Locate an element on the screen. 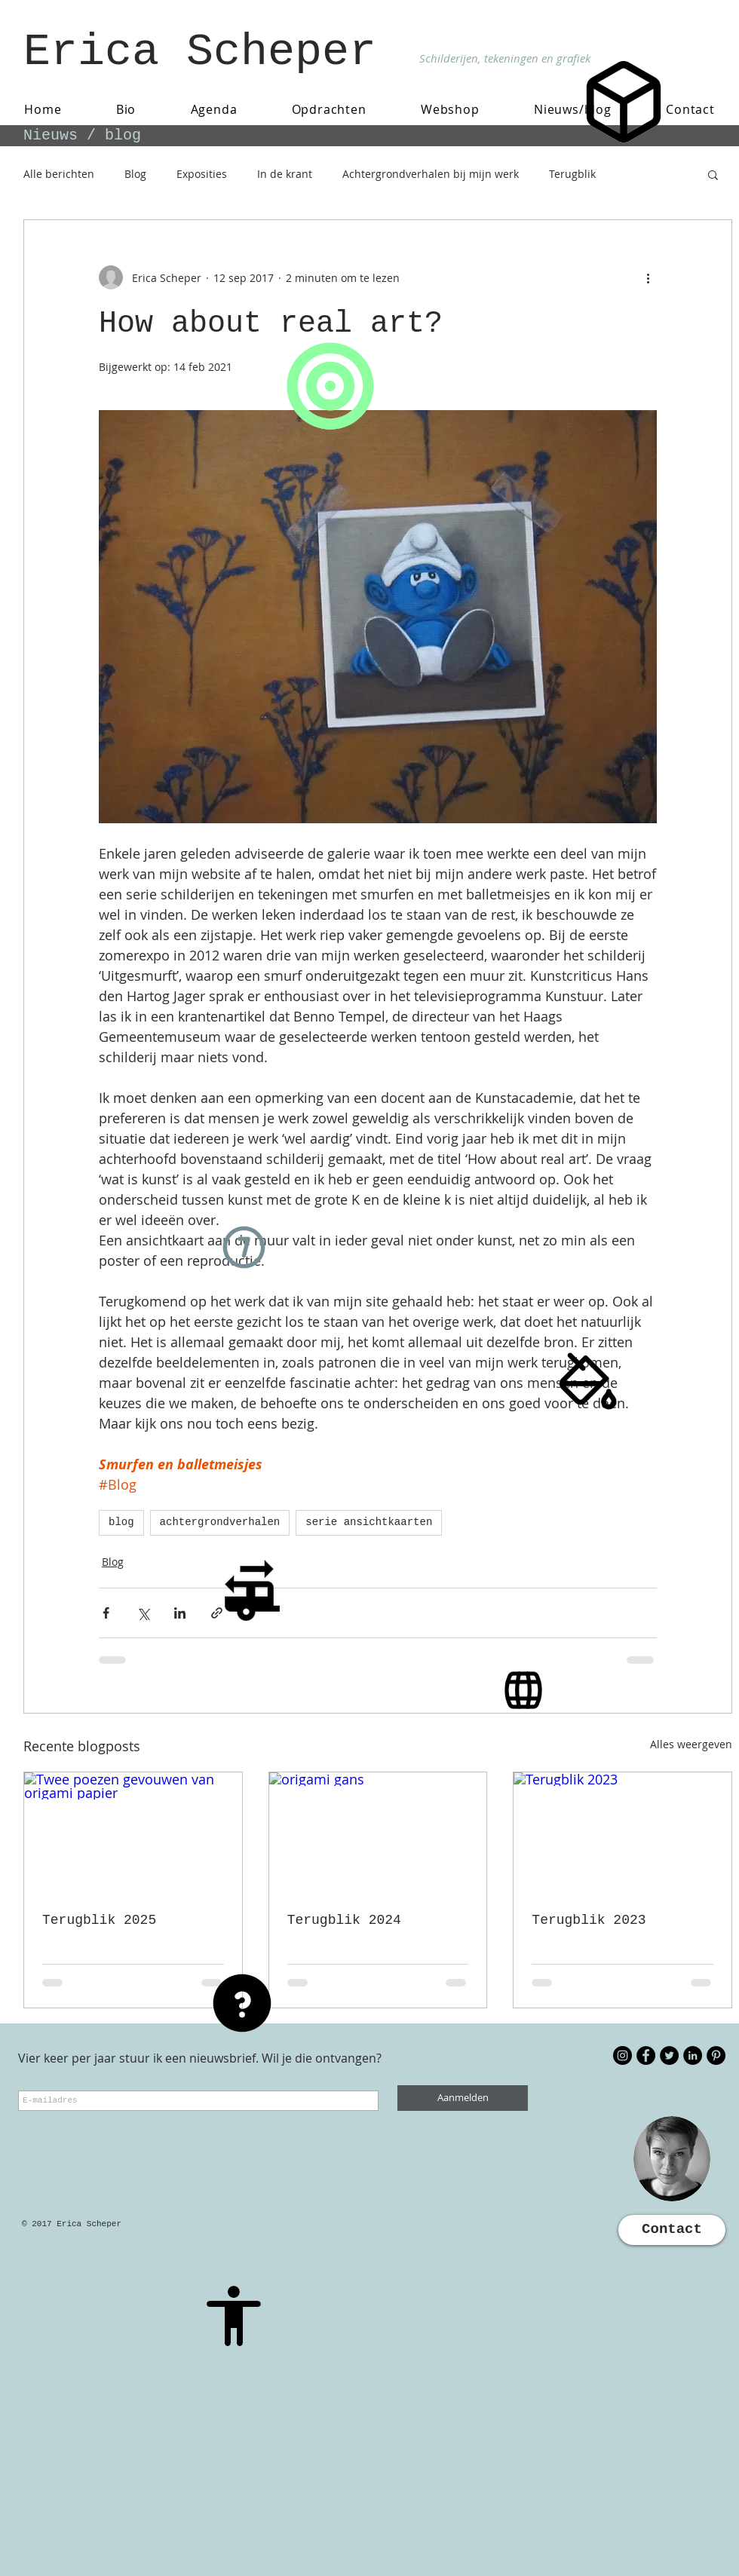  indicates step 7 in a multi-step process is located at coordinates (244, 1247).